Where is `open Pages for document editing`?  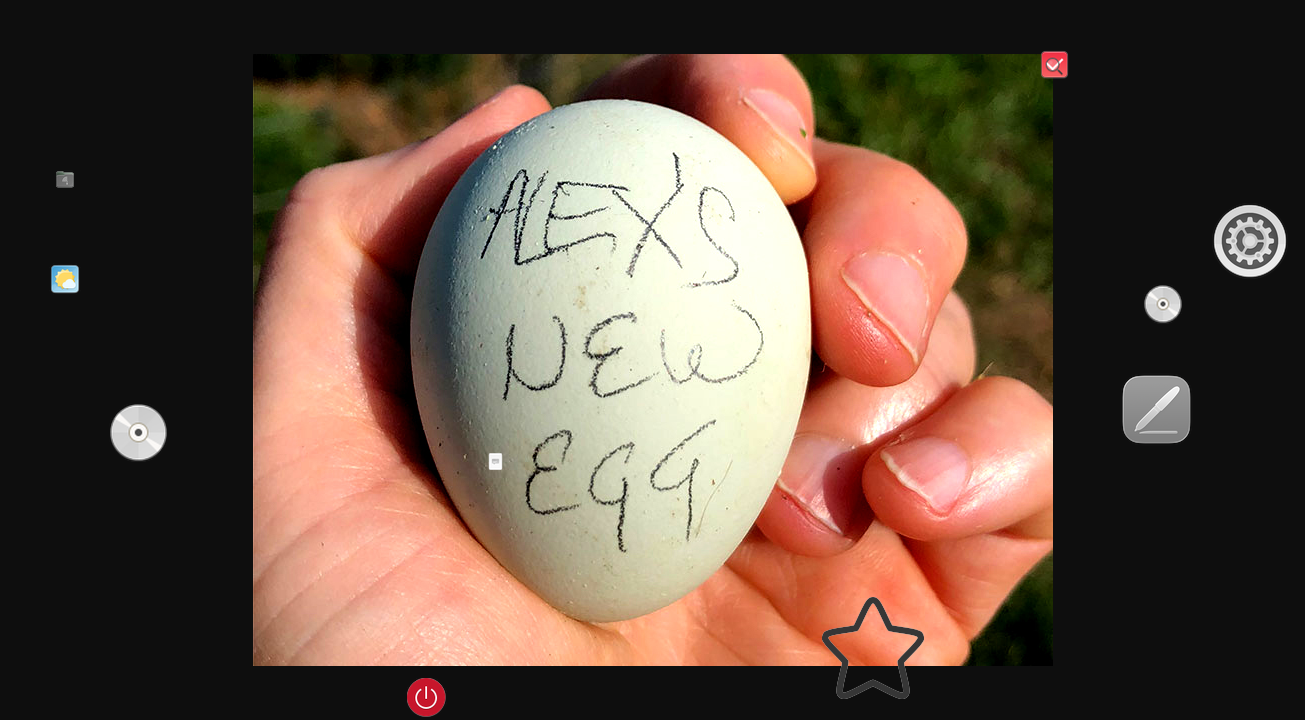
open Pages for document editing is located at coordinates (1156, 409).